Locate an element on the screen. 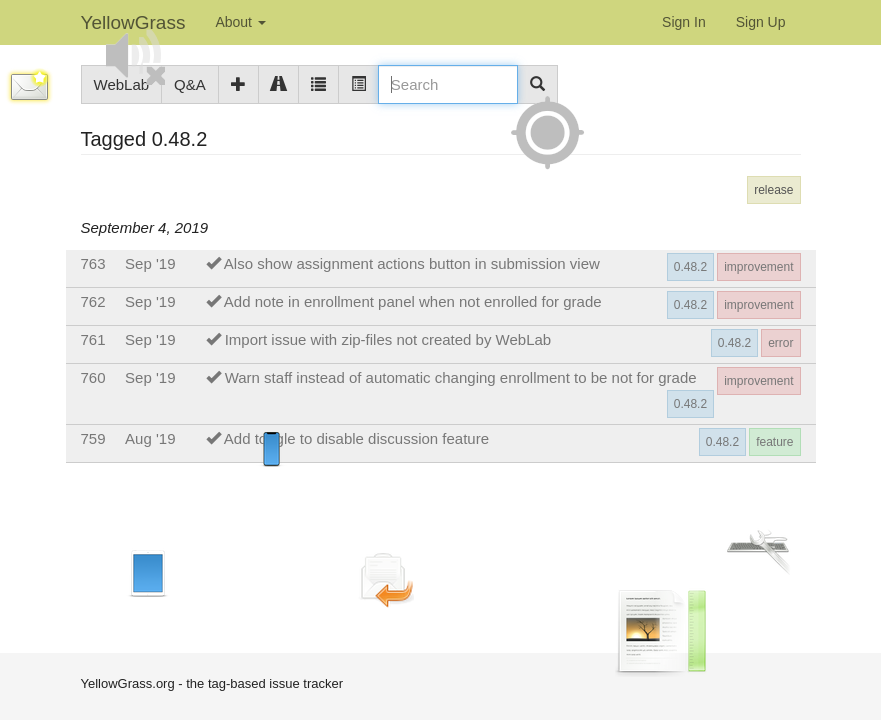  find my current location on the map is located at coordinates (550, 135).